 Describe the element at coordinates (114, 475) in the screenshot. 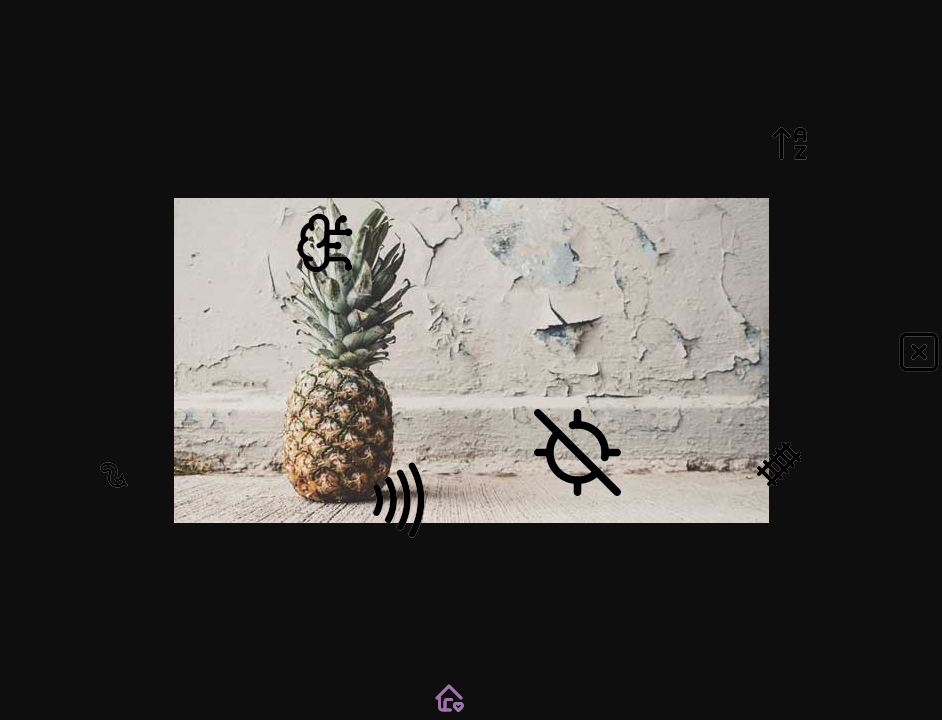

I see `indicates pest or malware detection` at that location.